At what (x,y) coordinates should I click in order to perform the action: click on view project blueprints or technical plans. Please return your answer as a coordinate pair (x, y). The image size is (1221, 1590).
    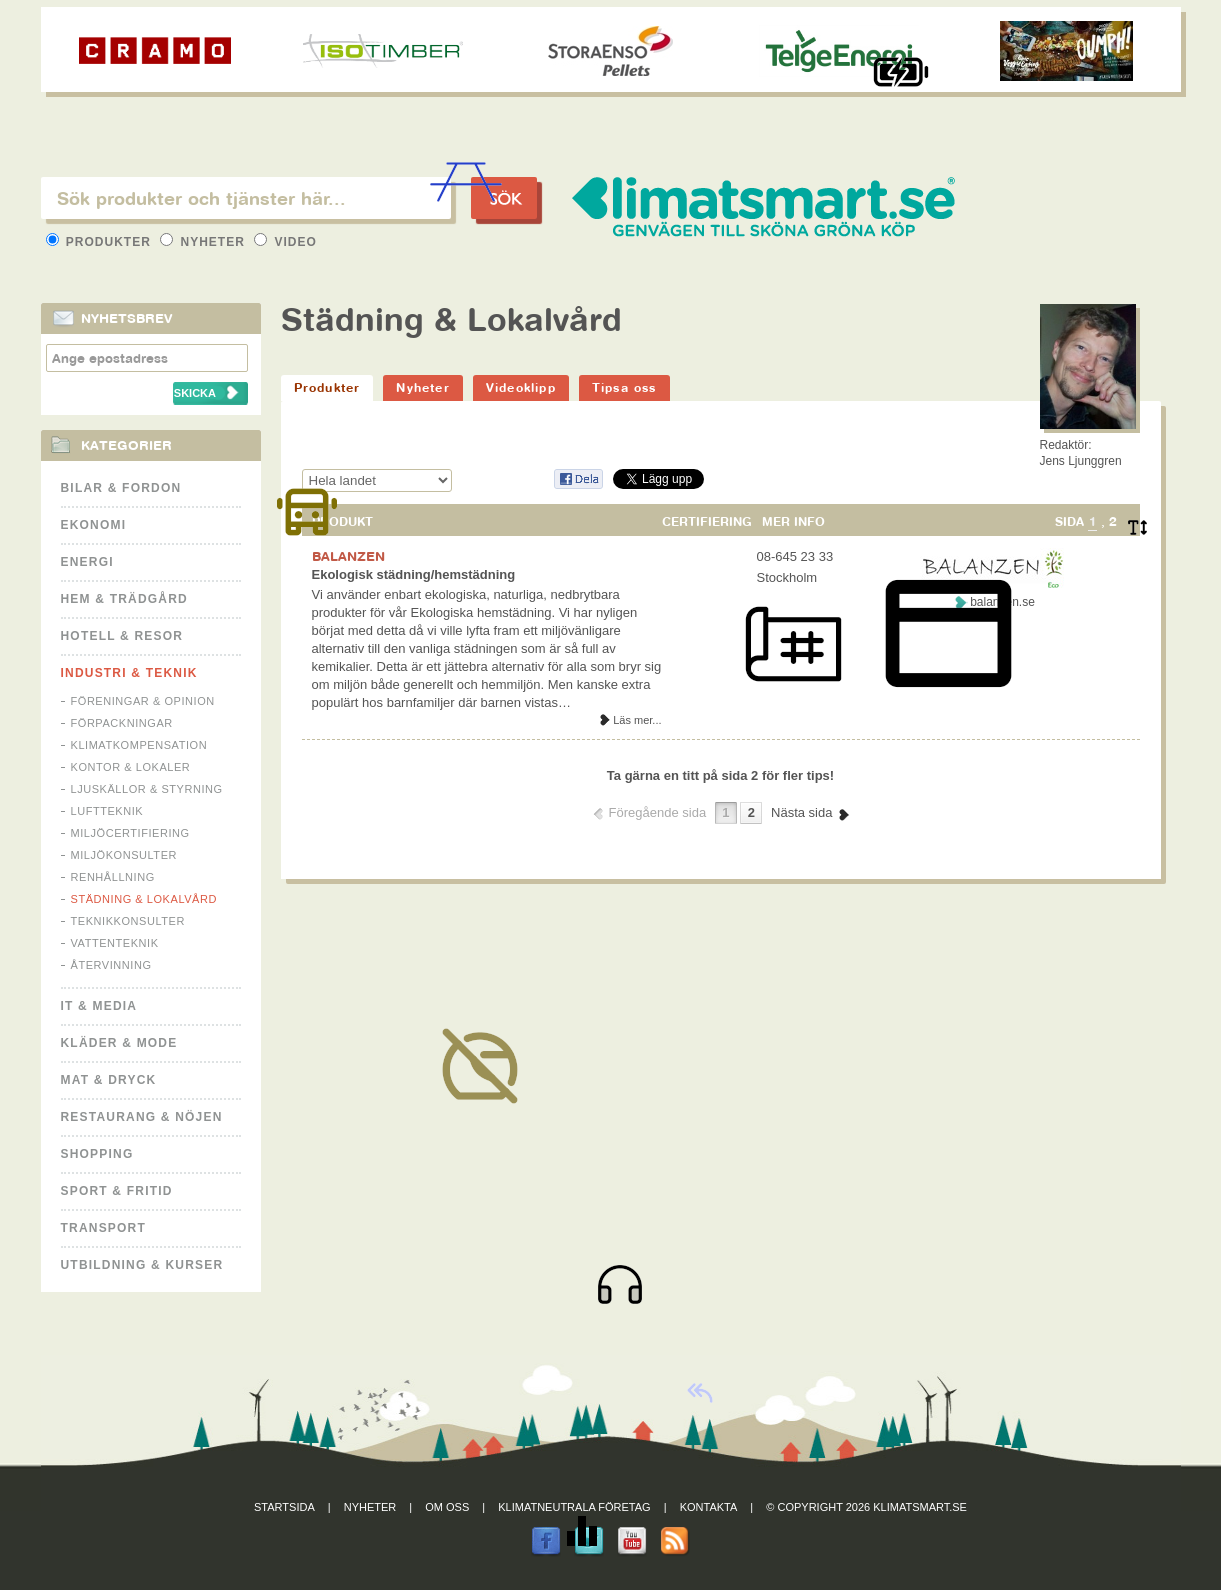
    Looking at the image, I should click on (793, 647).